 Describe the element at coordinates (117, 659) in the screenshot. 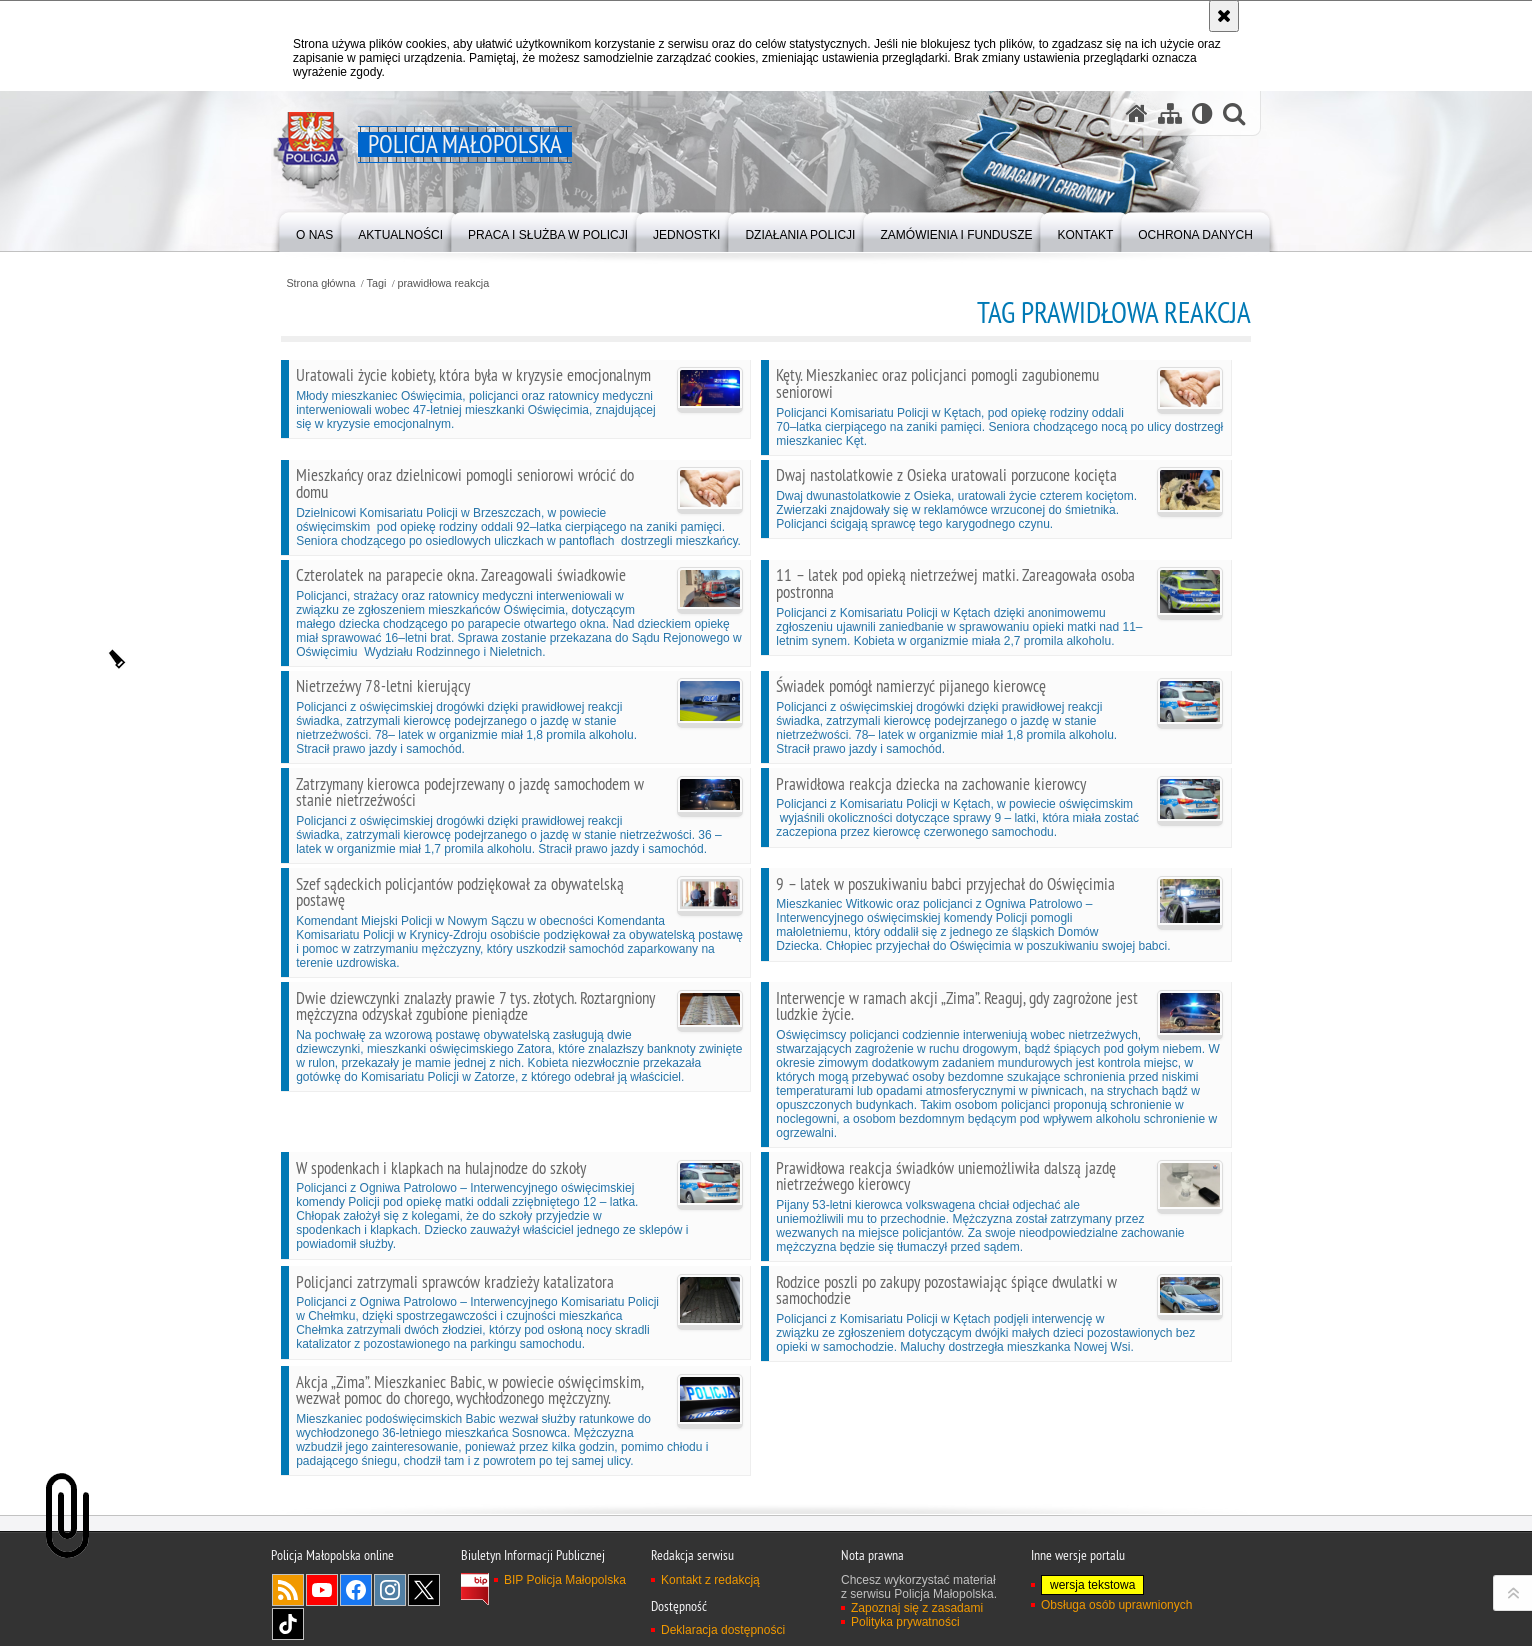

I see `find carpentry or woodworking services` at that location.